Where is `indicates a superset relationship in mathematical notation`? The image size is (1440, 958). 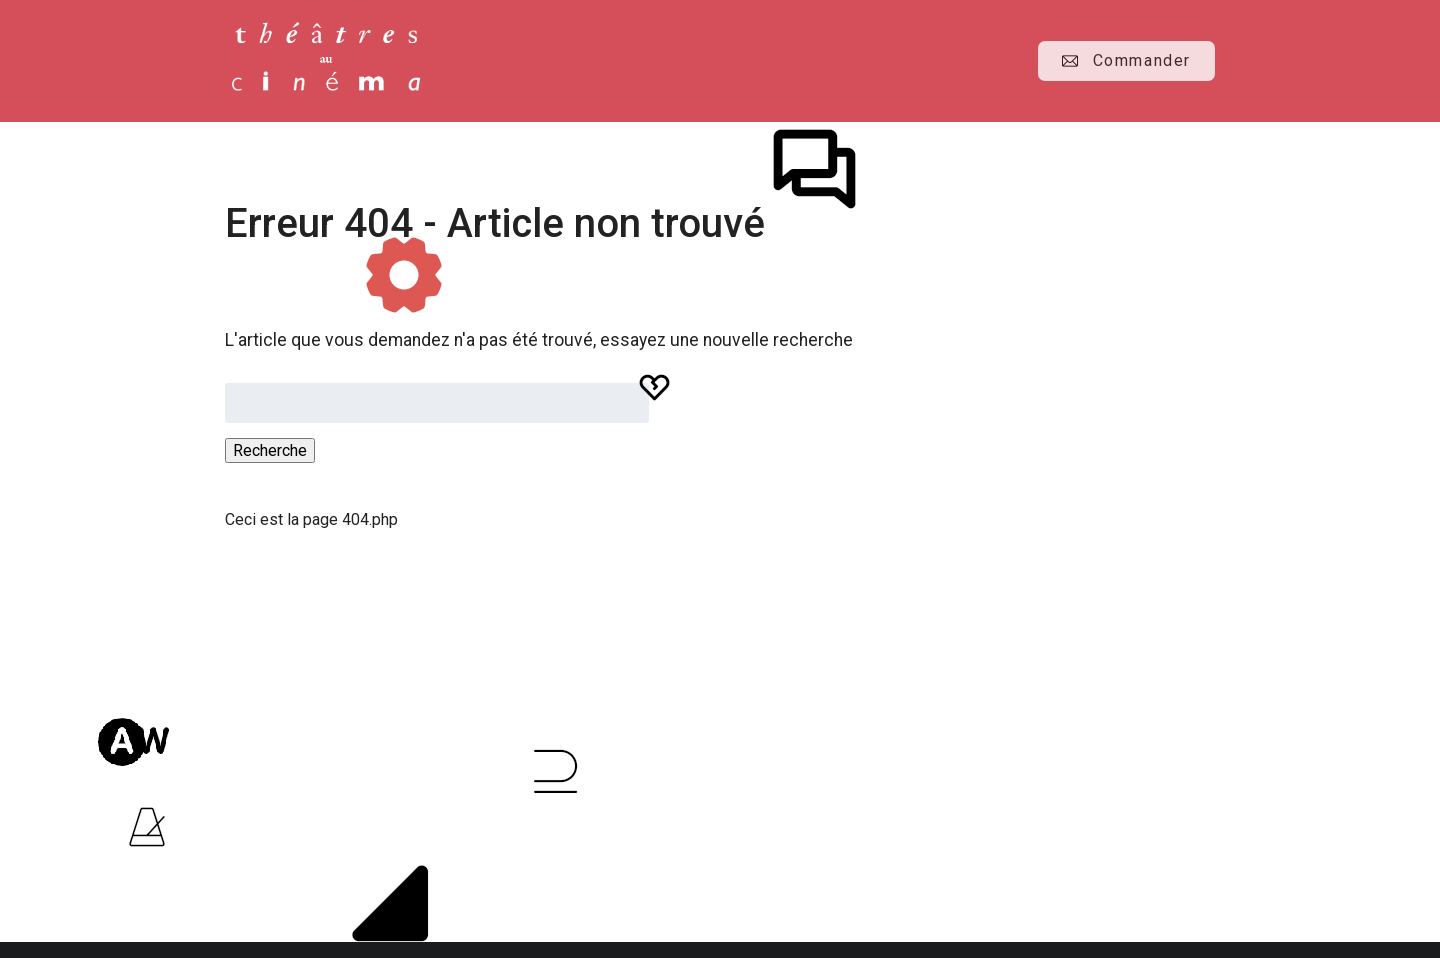 indicates a superset relationship in mathematical notation is located at coordinates (554, 772).